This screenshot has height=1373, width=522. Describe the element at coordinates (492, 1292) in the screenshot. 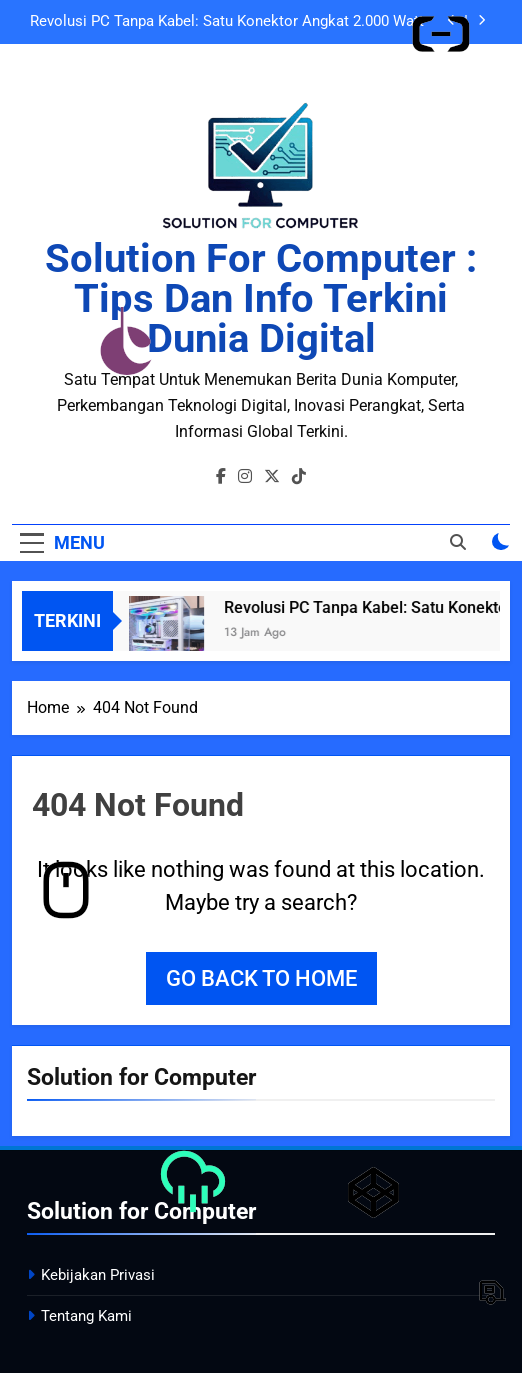

I see `view caravan or RV rental options` at that location.